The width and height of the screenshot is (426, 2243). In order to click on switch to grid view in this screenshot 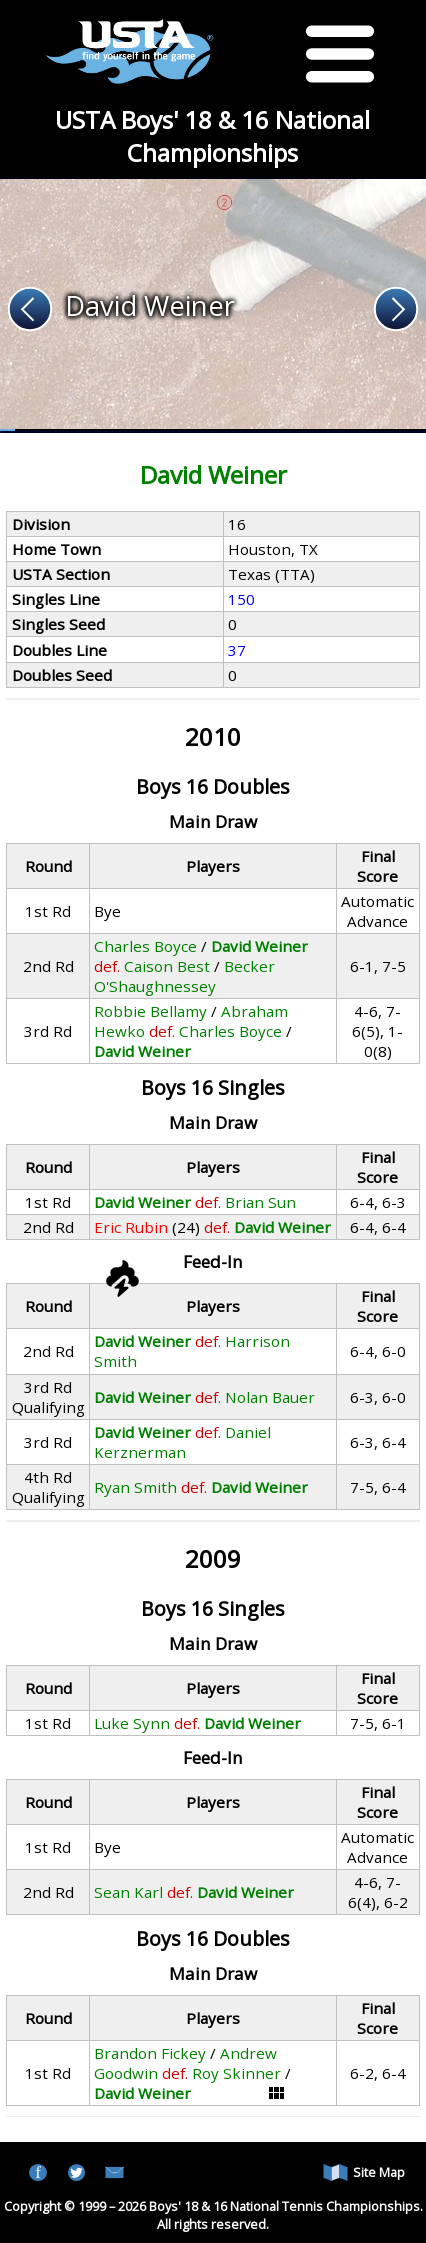, I will do `click(276, 2093)`.